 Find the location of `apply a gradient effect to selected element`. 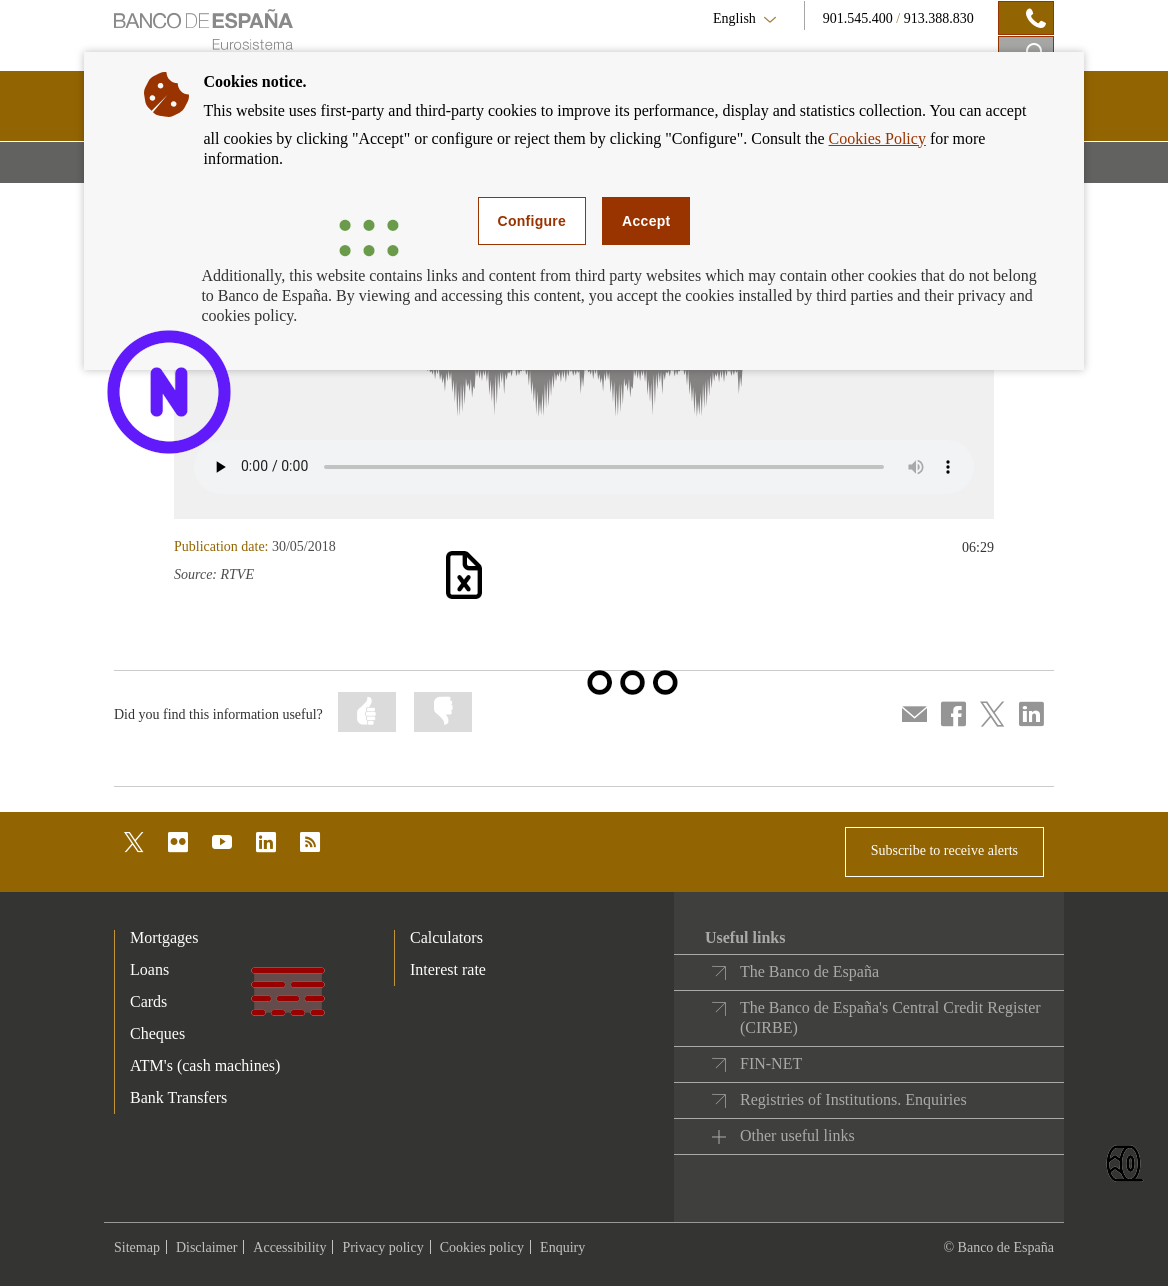

apply a gradient effect to selected element is located at coordinates (288, 993).